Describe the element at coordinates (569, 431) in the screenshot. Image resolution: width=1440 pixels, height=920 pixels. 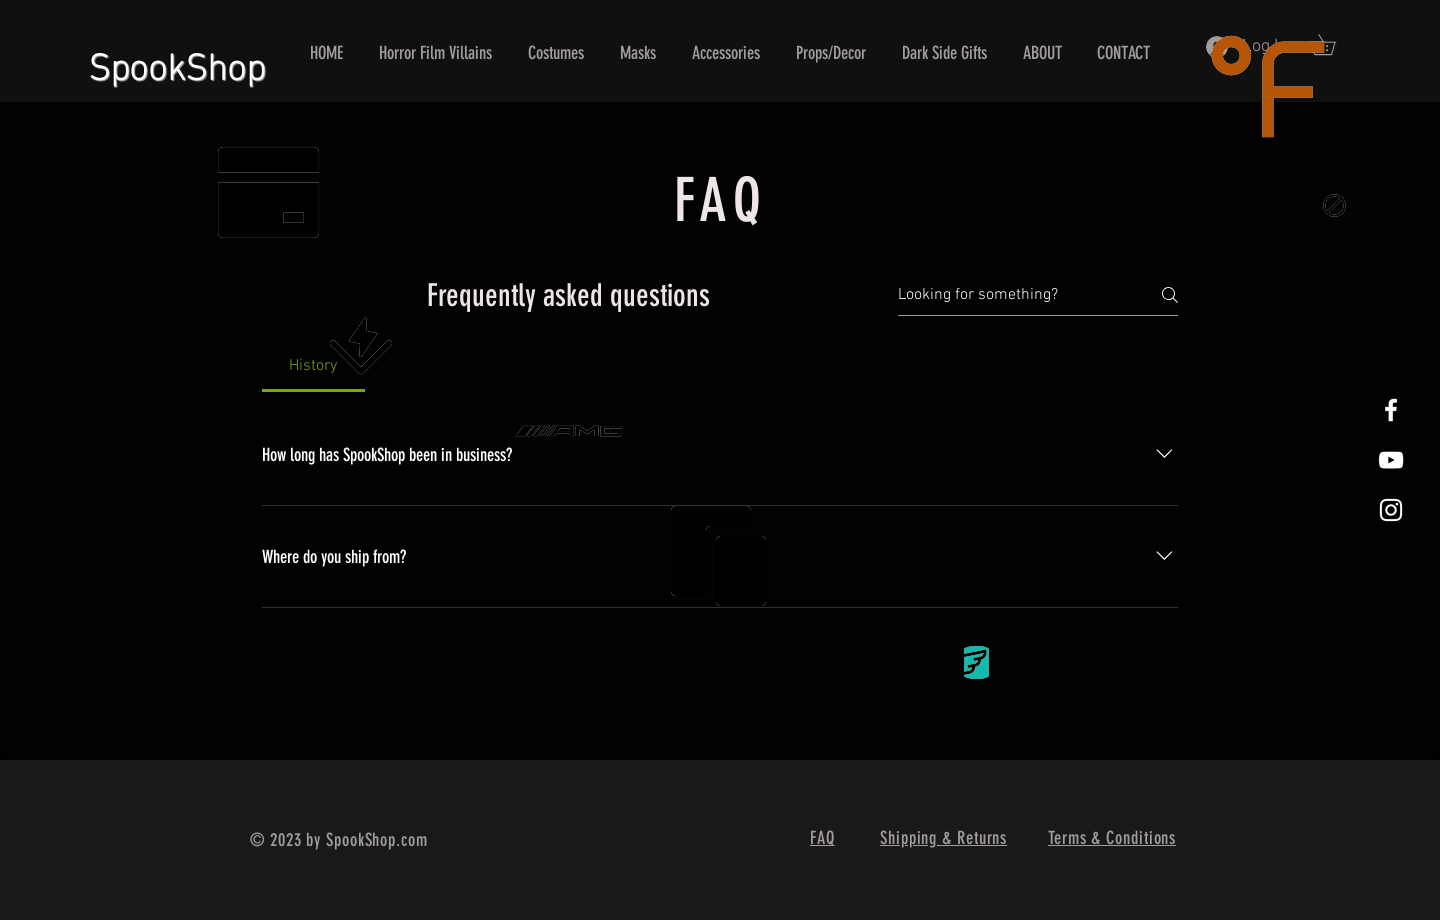
I see `mercedes-amg brand logo` at that location.